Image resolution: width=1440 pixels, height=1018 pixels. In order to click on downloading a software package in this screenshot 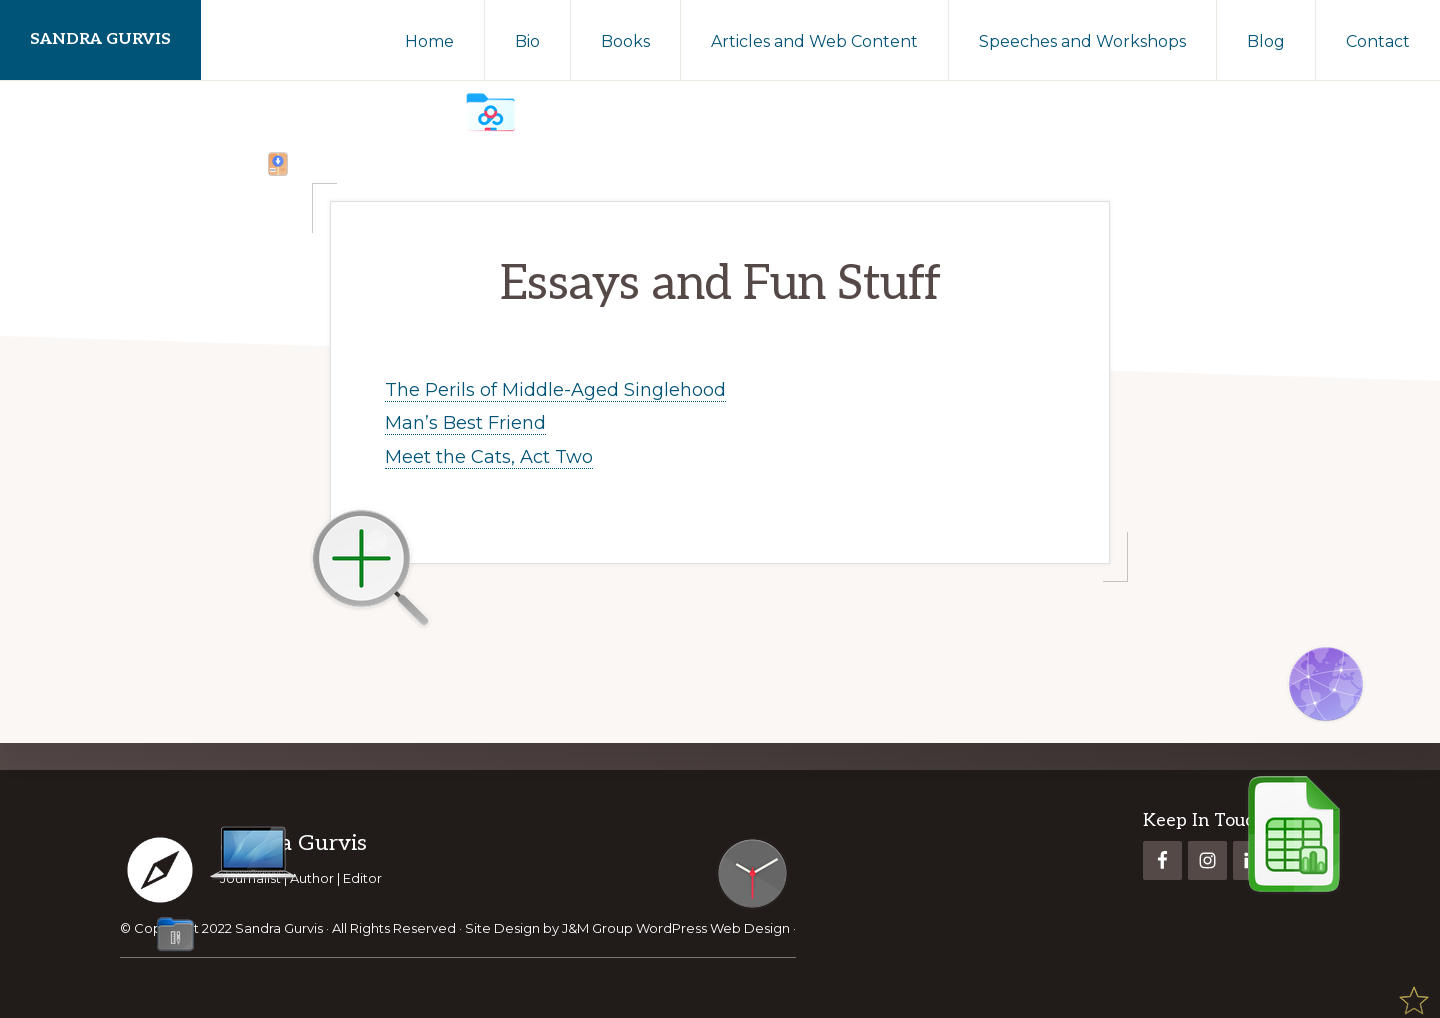, I will do `click(278, 164)`.